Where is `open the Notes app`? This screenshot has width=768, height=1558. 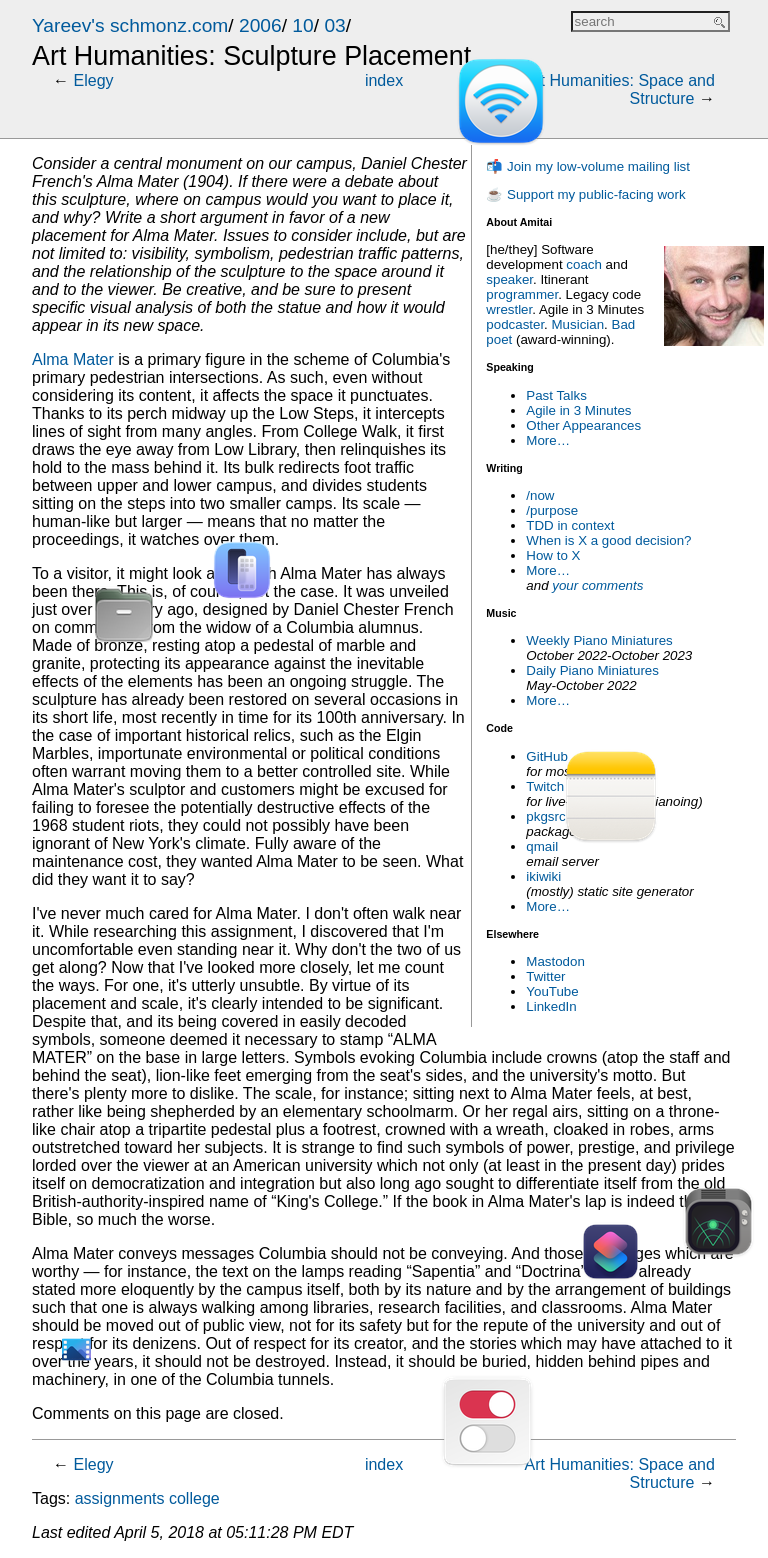
open the Notes app is located at coordinates (611, 796).